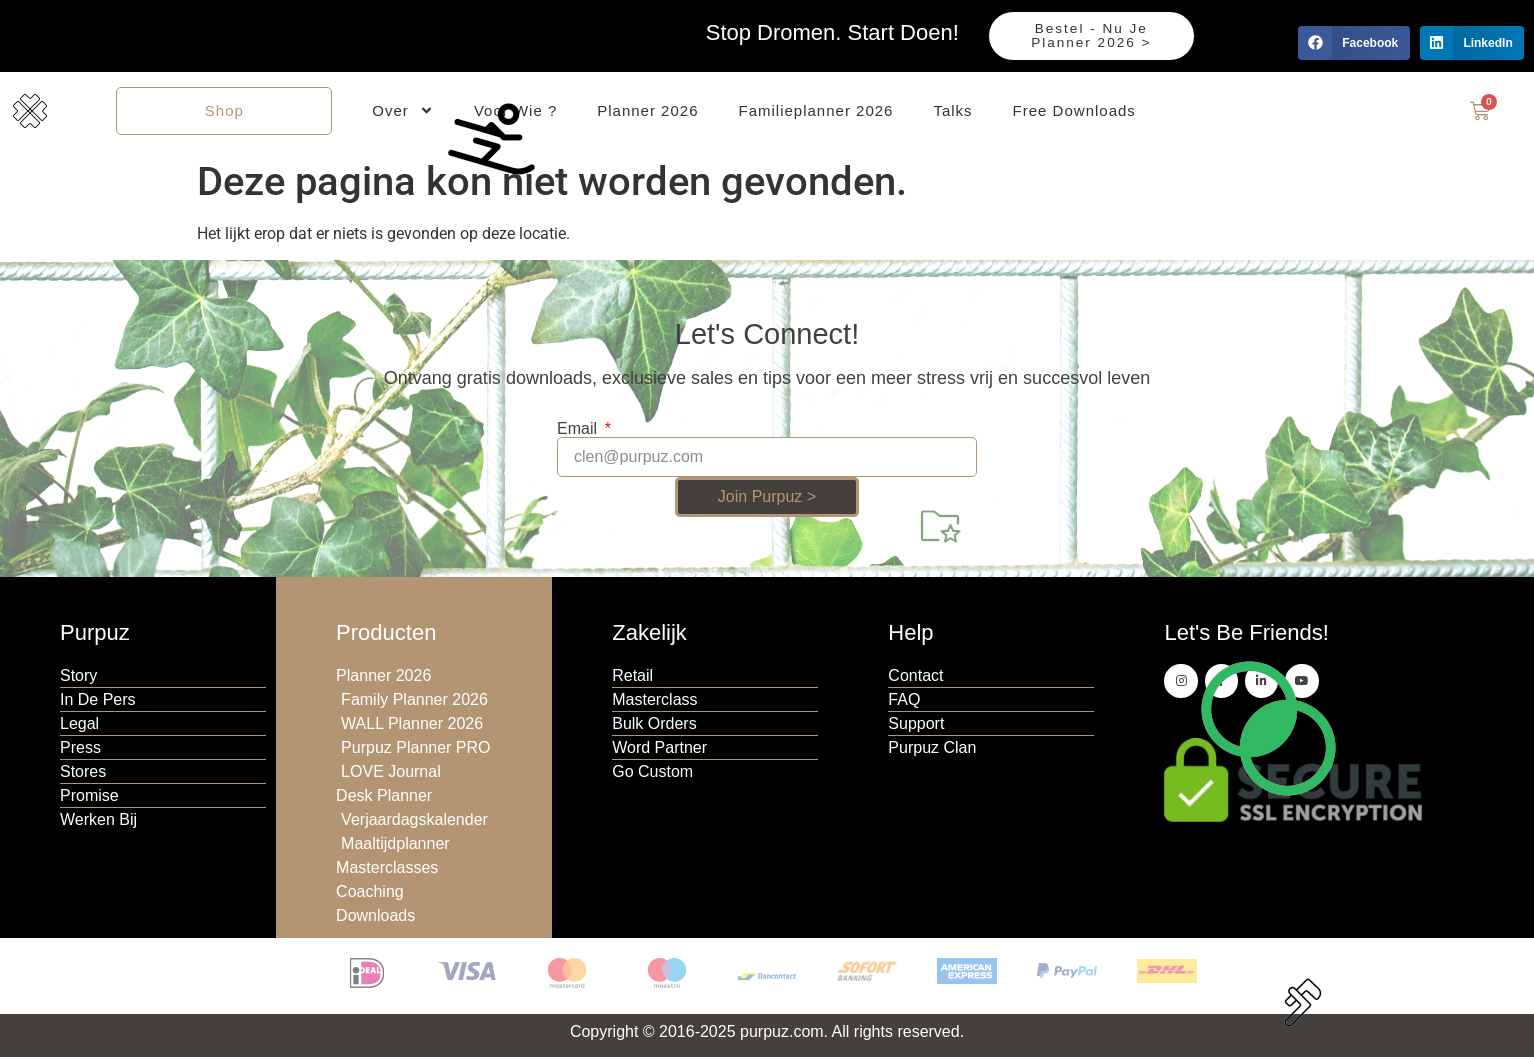 This screenshot has width=1534, height=1059. What do you see at coordinates (940, 525) in the screenshot?
I see `access your starred or favorite folder` at bounding box center [940, 525].